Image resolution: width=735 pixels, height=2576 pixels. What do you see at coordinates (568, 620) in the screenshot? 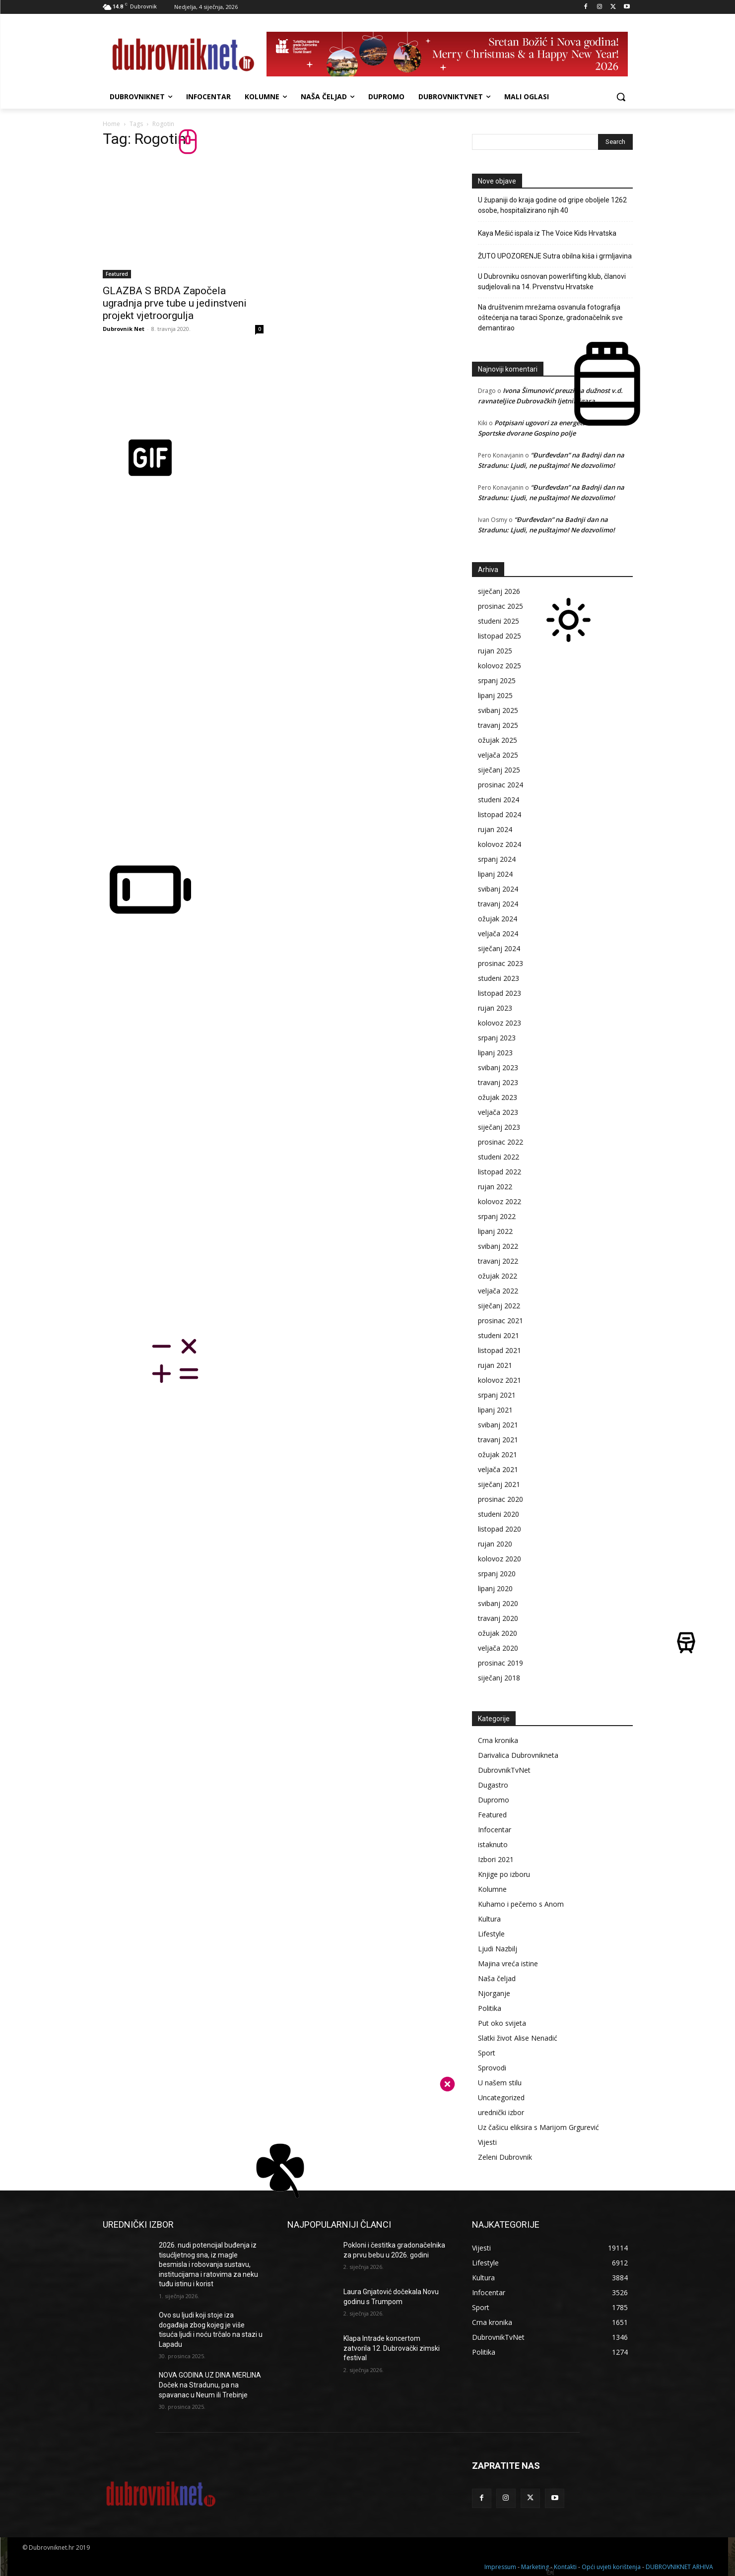
I see `increase screen brightness` at bounding box center [568, 620].